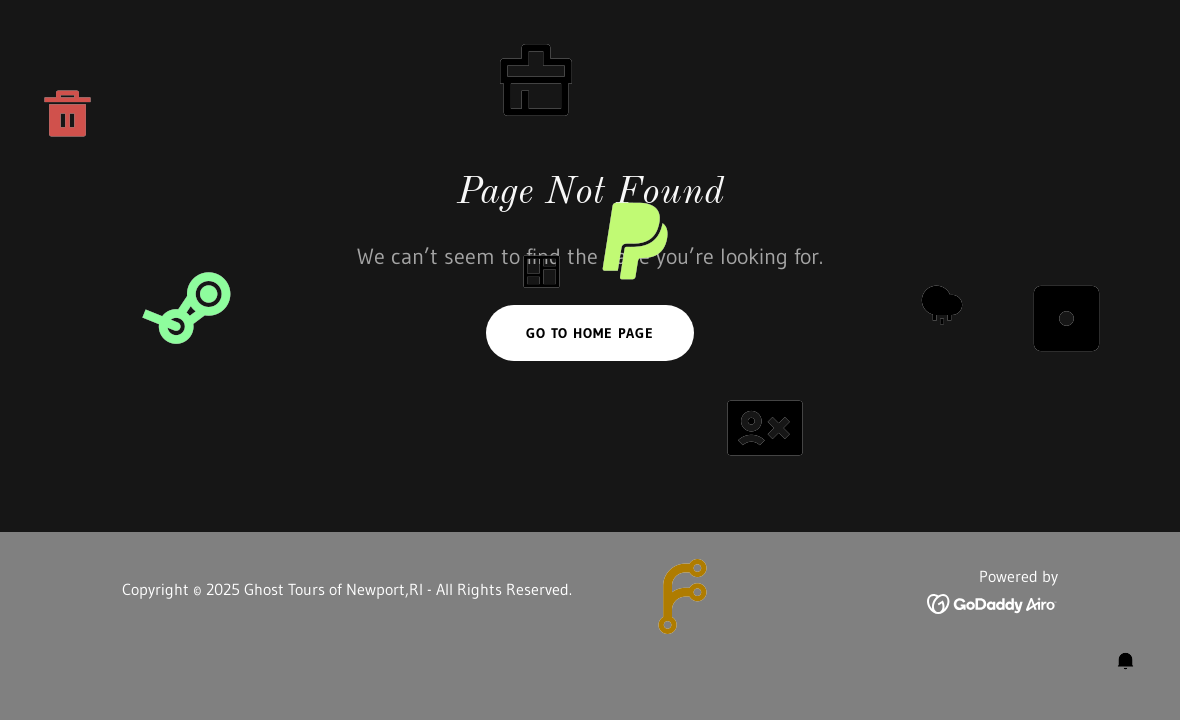 Image resolution: width=1180 pixels, height=720 pixels. What do you see at coordinates (536, 80) in the screenshot?
I see `access brush or painting tools` at bounding box center [536, 80].